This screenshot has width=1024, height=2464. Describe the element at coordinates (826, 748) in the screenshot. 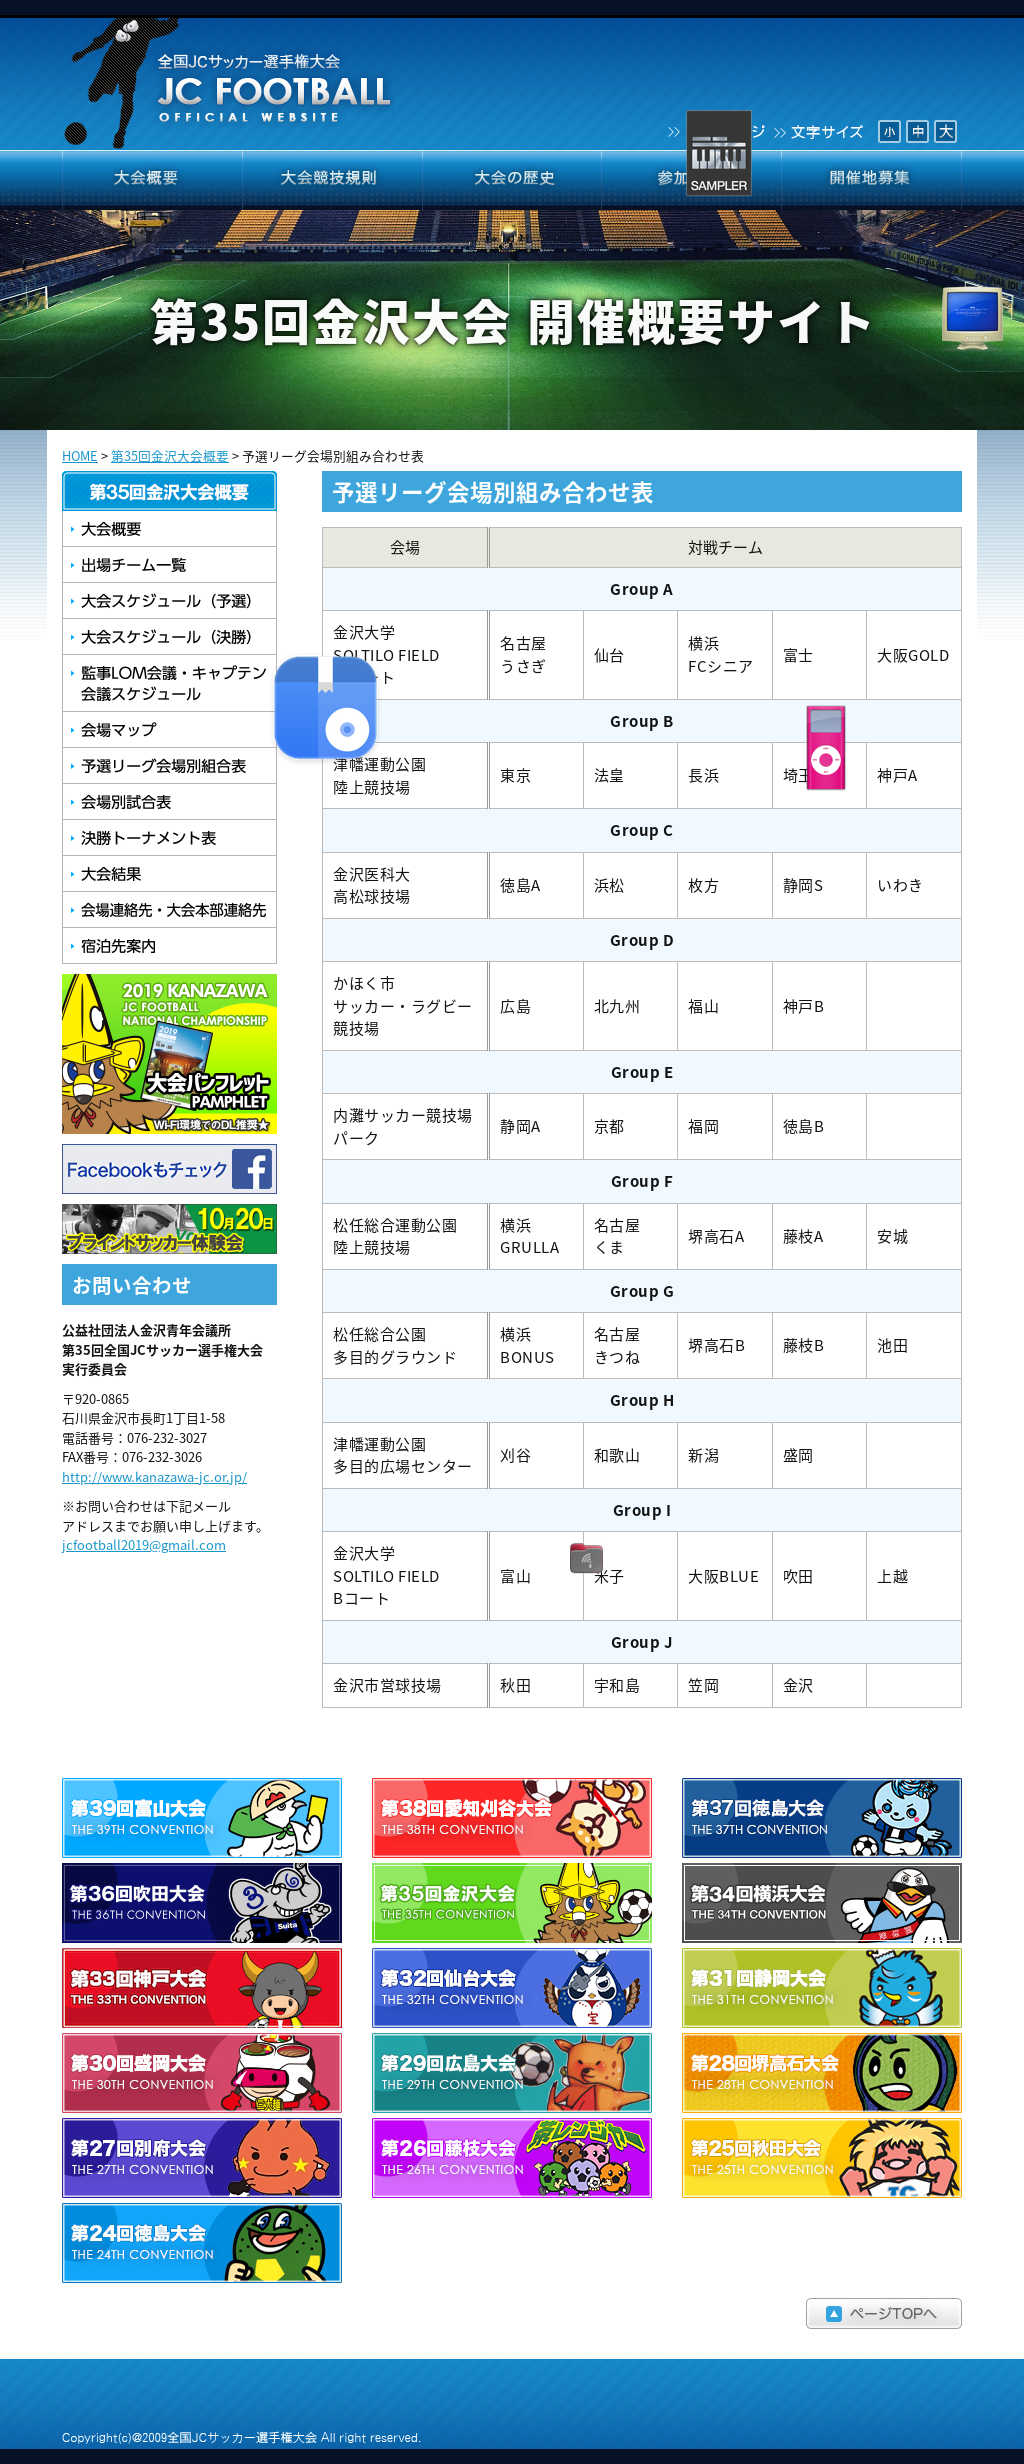

I see `iPod nano device in pink` at that location.